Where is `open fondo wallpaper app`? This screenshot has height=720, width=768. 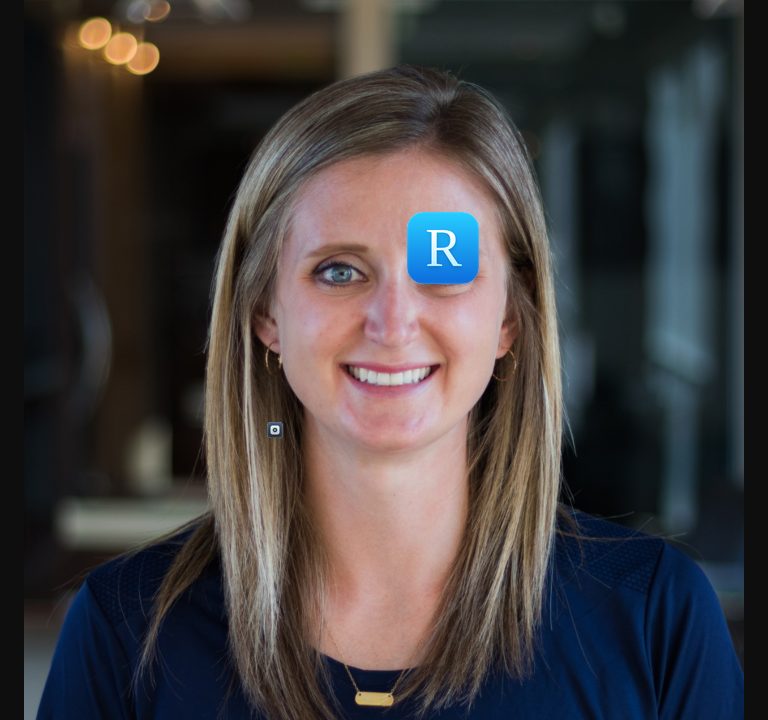
open fondo wallpaper app is located at coordinates (275, 430).